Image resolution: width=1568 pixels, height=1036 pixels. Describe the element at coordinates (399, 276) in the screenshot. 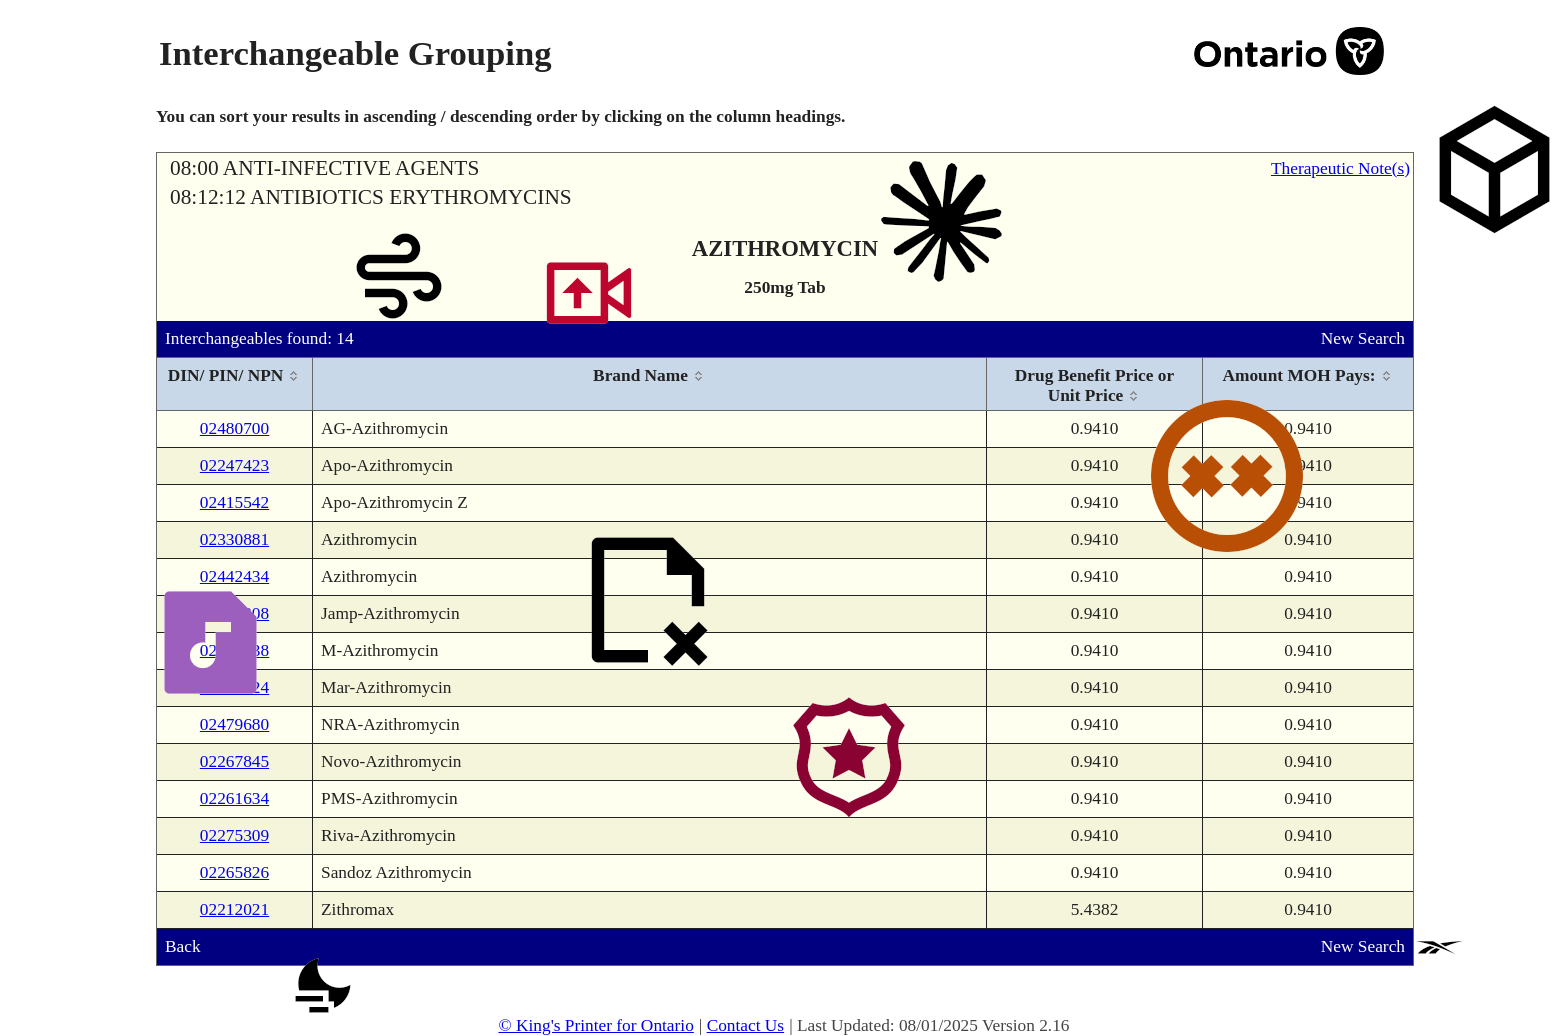

I see `indicates windy weather conditions` at that location.